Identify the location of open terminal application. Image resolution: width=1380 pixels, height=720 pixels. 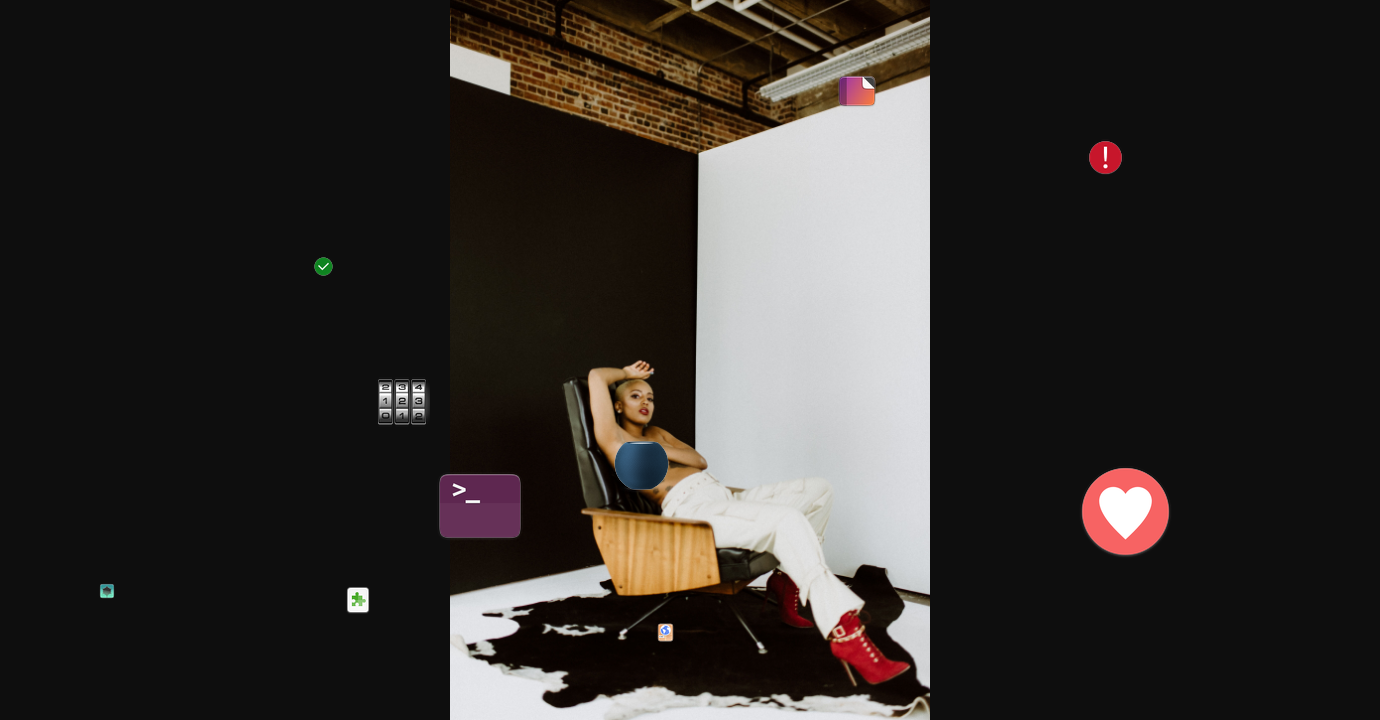
(480, 506).